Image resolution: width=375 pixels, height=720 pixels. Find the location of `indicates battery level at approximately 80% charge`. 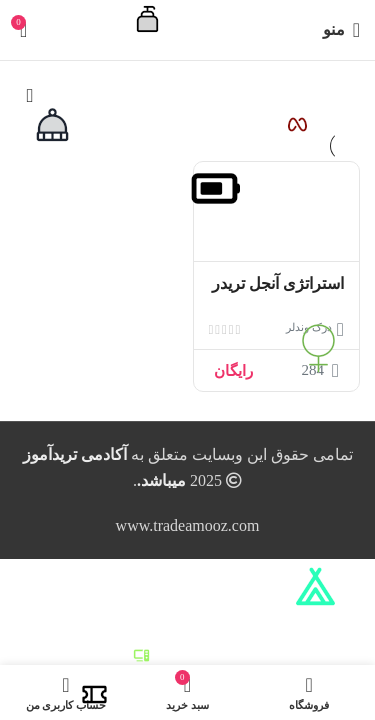

indicates battery level at approximately 80% charge is located at coordinates (214, 188).